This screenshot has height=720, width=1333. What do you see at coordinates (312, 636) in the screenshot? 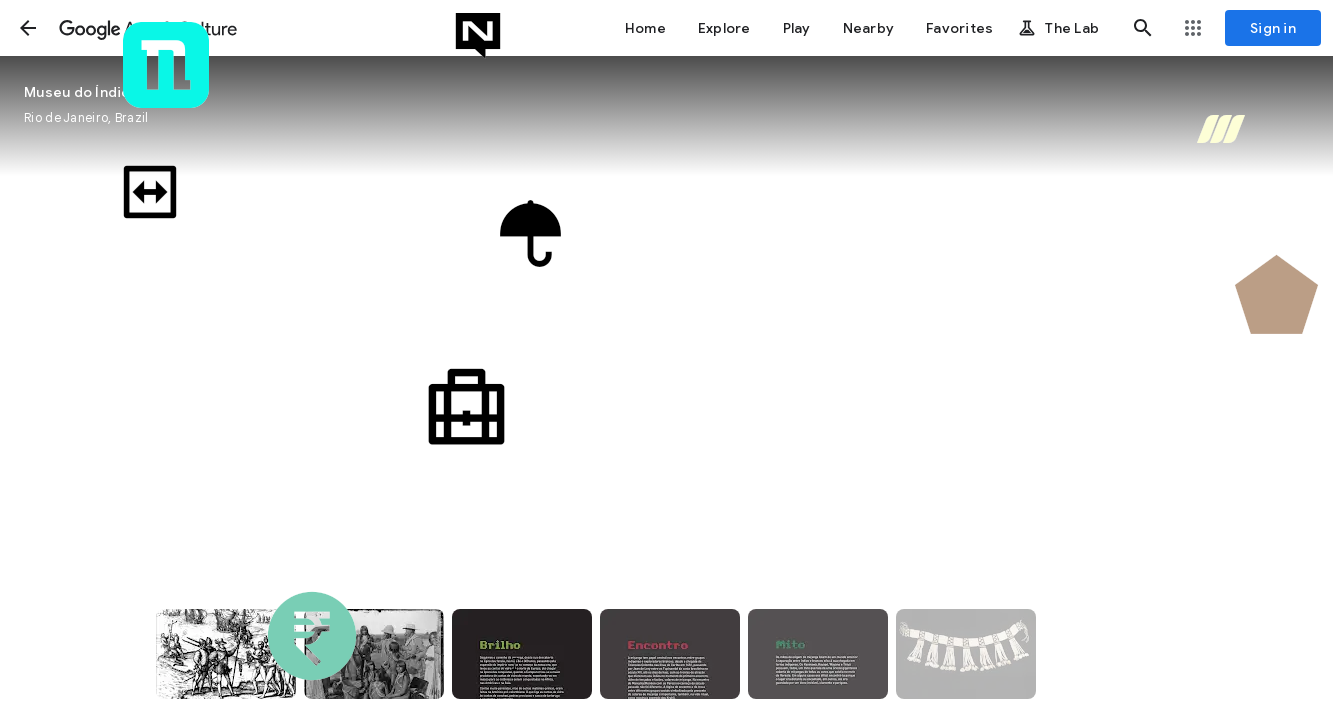
I see `view balance in Indian rupees` at bounding box center [312, 636].